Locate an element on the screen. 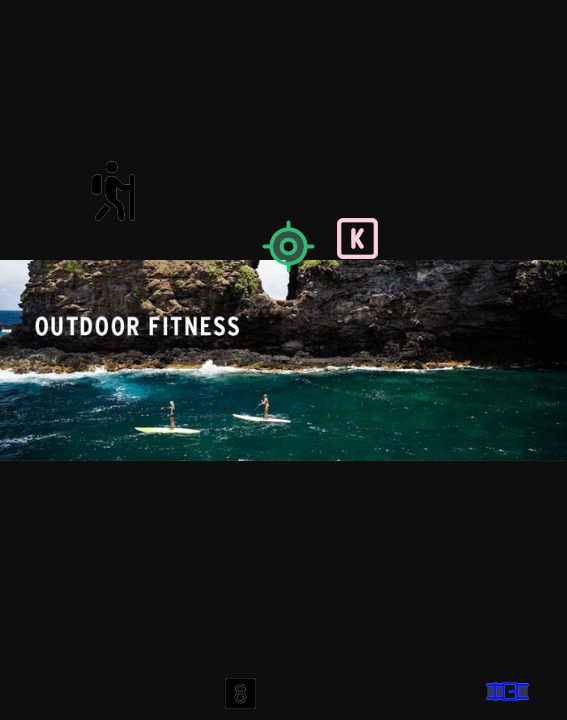 The width and height of the screenshot is (567, 720). access hiking trails or outdoor activities is located at coordinates (115, 191).